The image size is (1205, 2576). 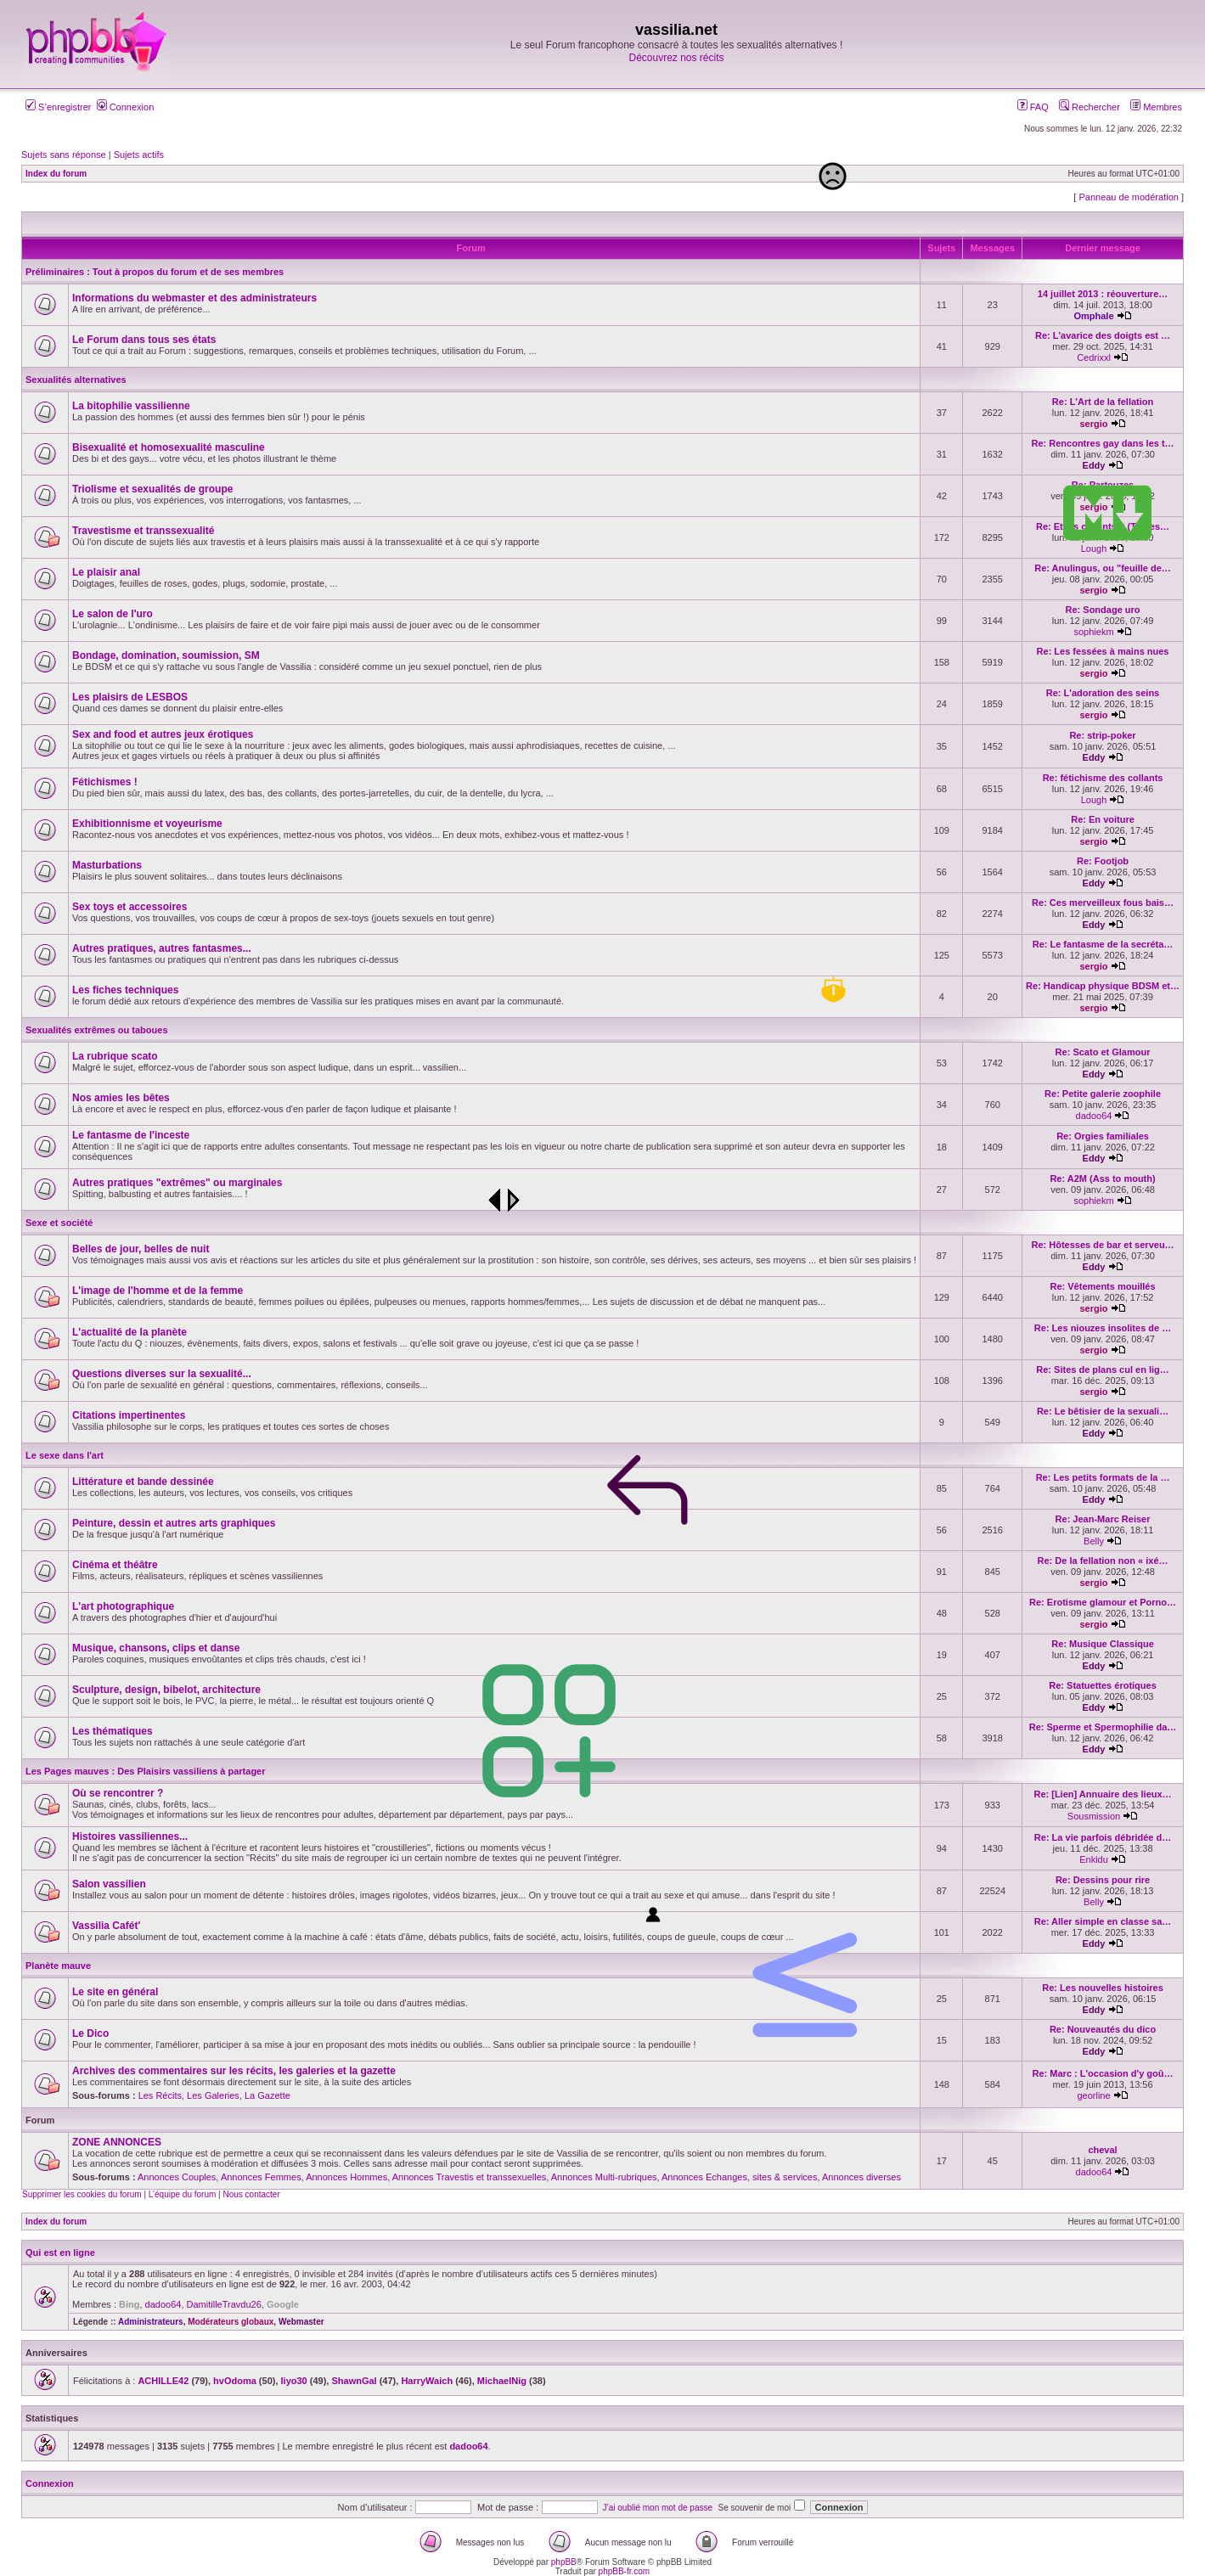 I want to click on rate your experience as negative, so click(x=832, y=176).